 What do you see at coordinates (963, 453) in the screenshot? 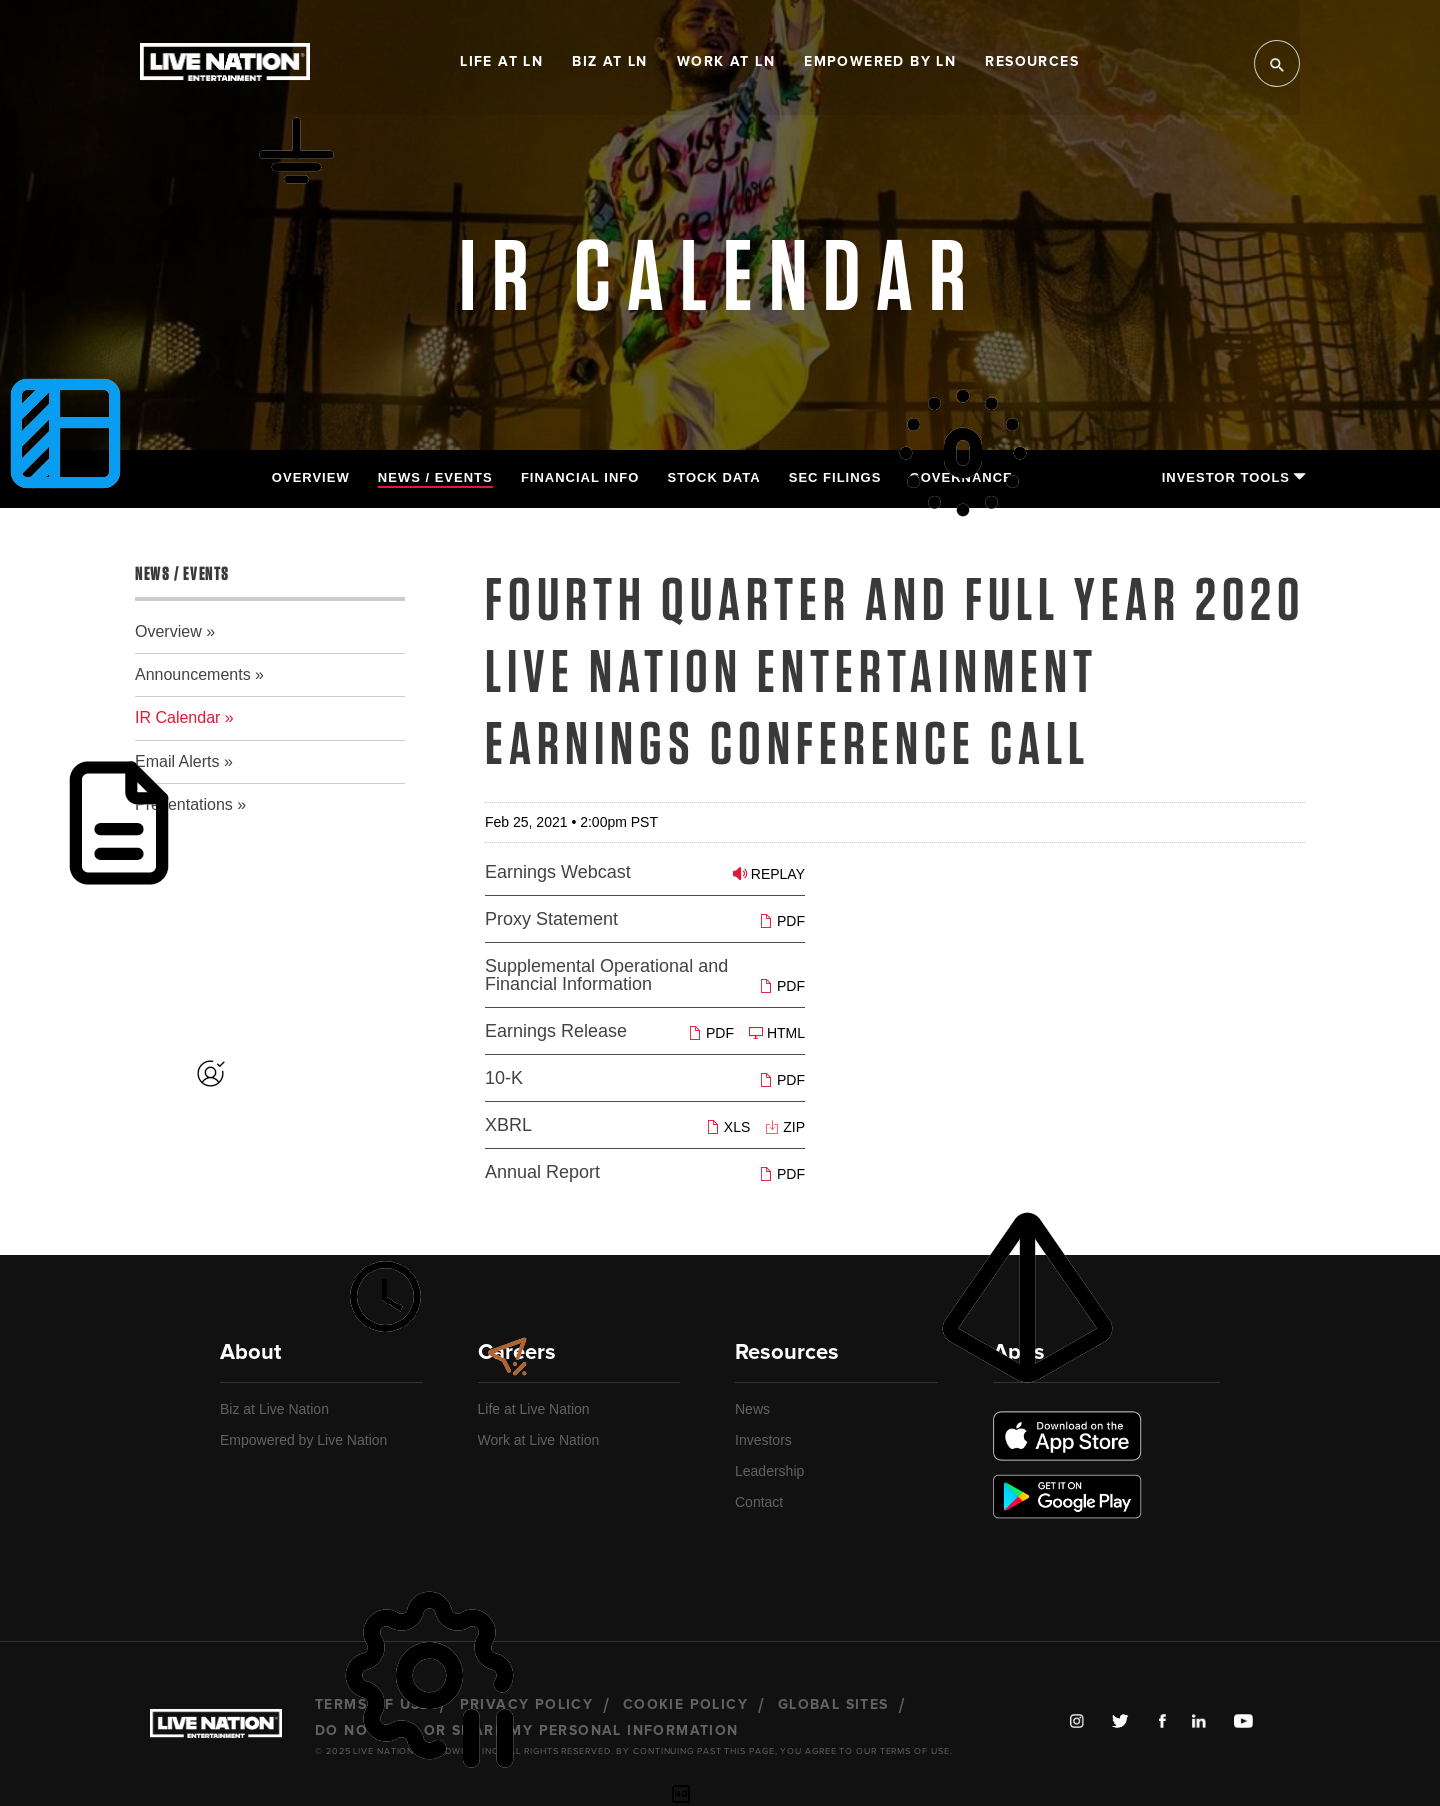
I see `indicates zero time elapsed or no duration` at bounding box center [963, 453].